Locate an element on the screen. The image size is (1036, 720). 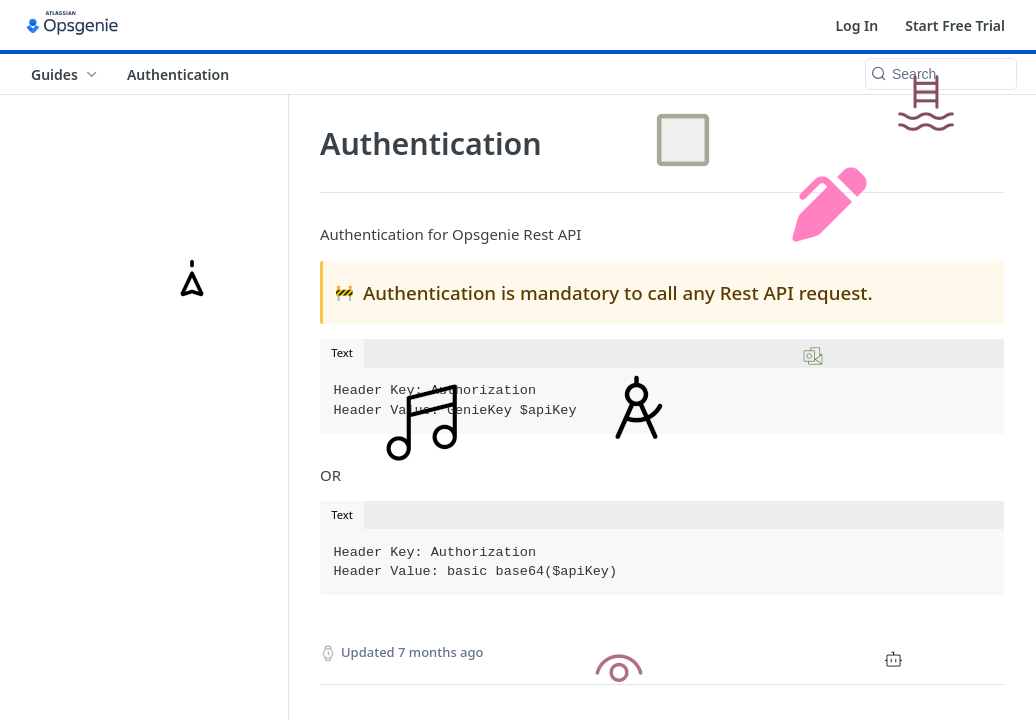
open microsoft outlook email is located at coordinates (813, 356).